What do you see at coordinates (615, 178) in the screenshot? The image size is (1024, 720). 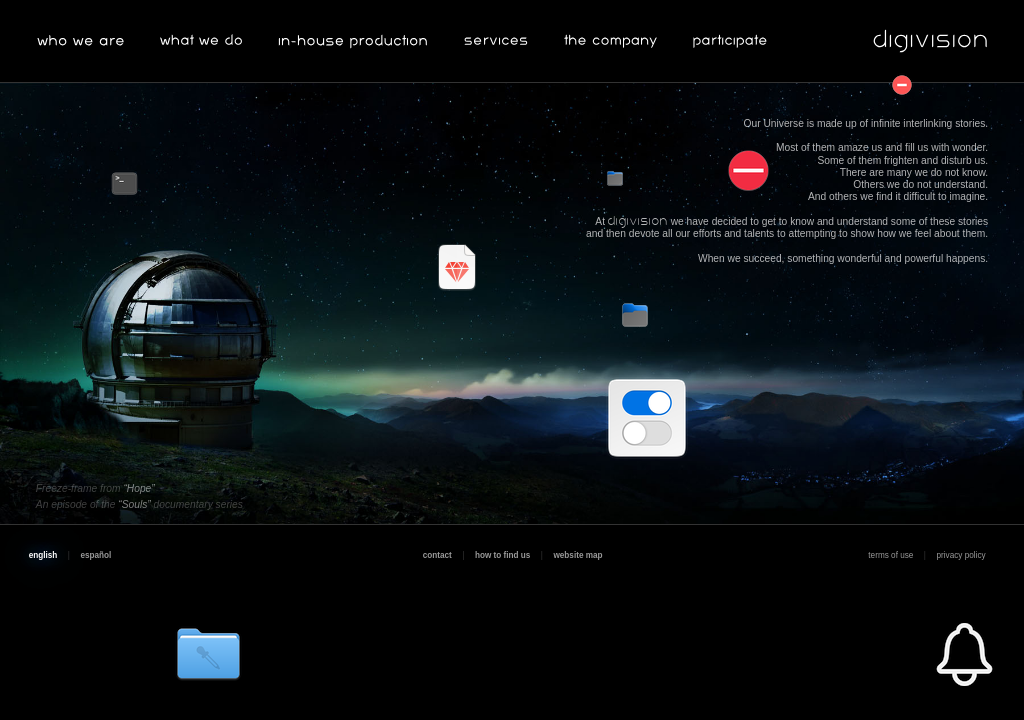 I see `open a folder to view its contents` at bounding box center [615, 178].